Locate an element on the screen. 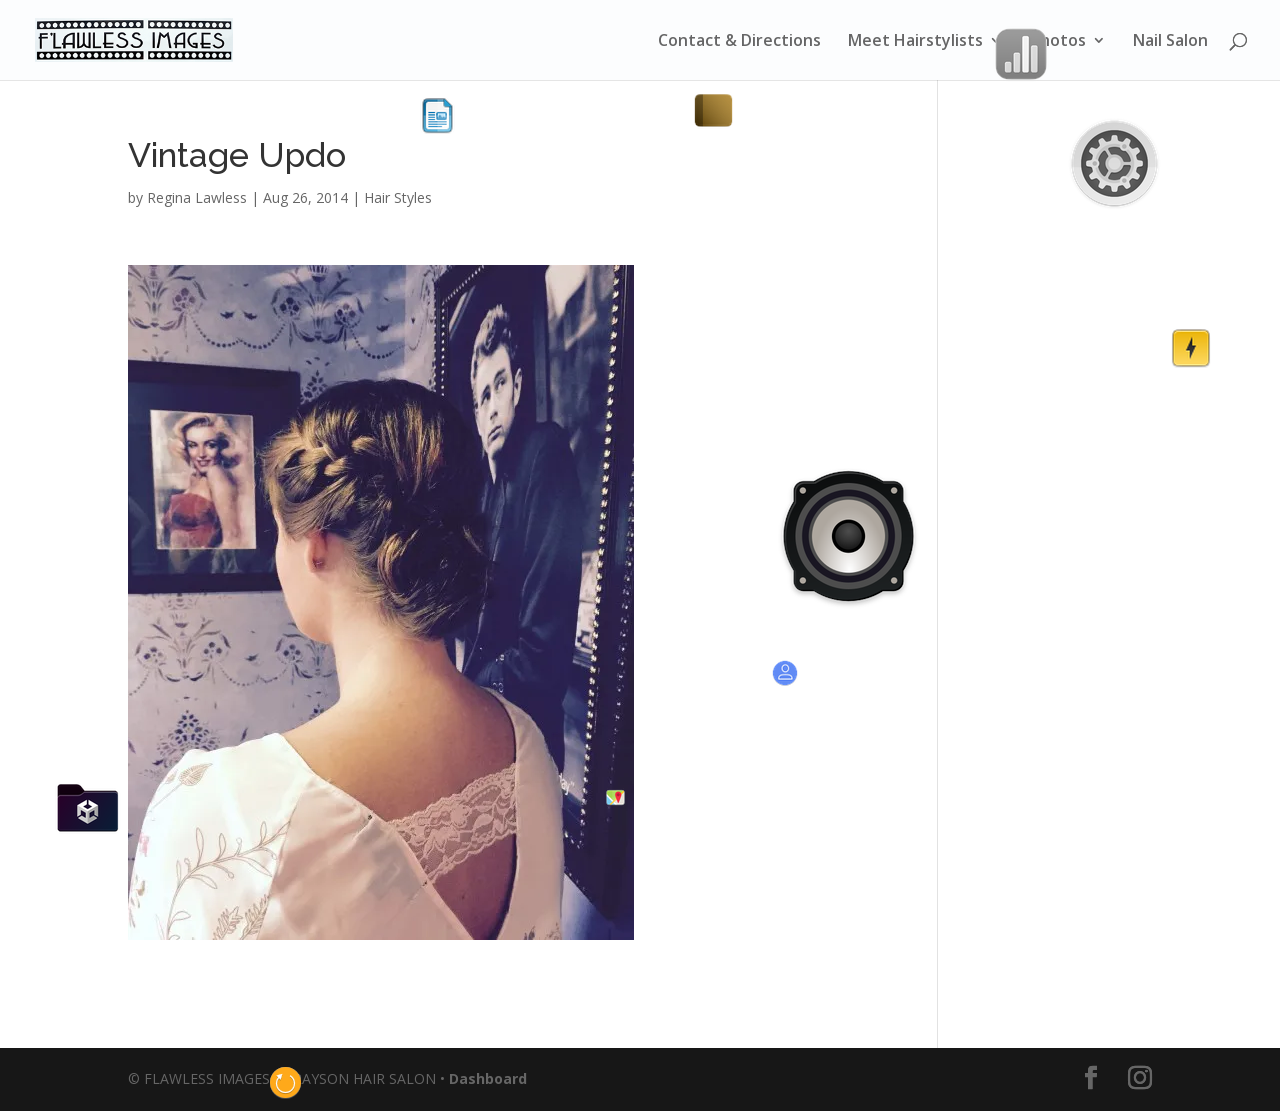  open gnome maps application is located at coordinates (615, 797).